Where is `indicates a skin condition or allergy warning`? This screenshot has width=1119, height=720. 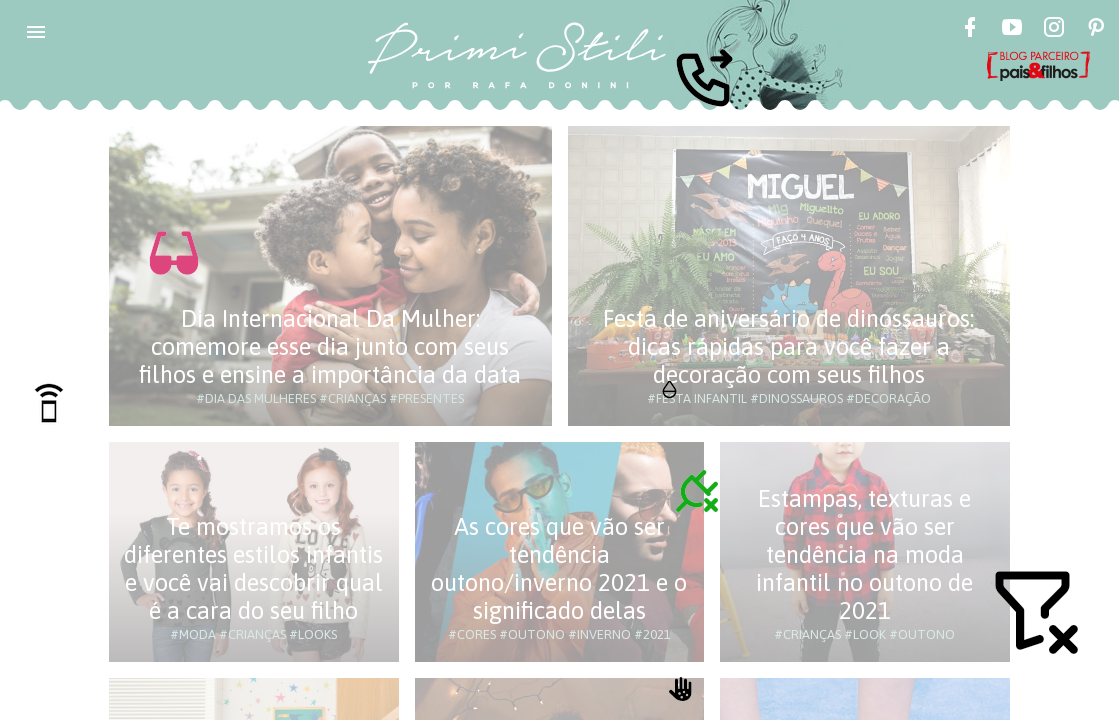
indicates a skin condition or allergy warning is located at coordinates (681, 689).